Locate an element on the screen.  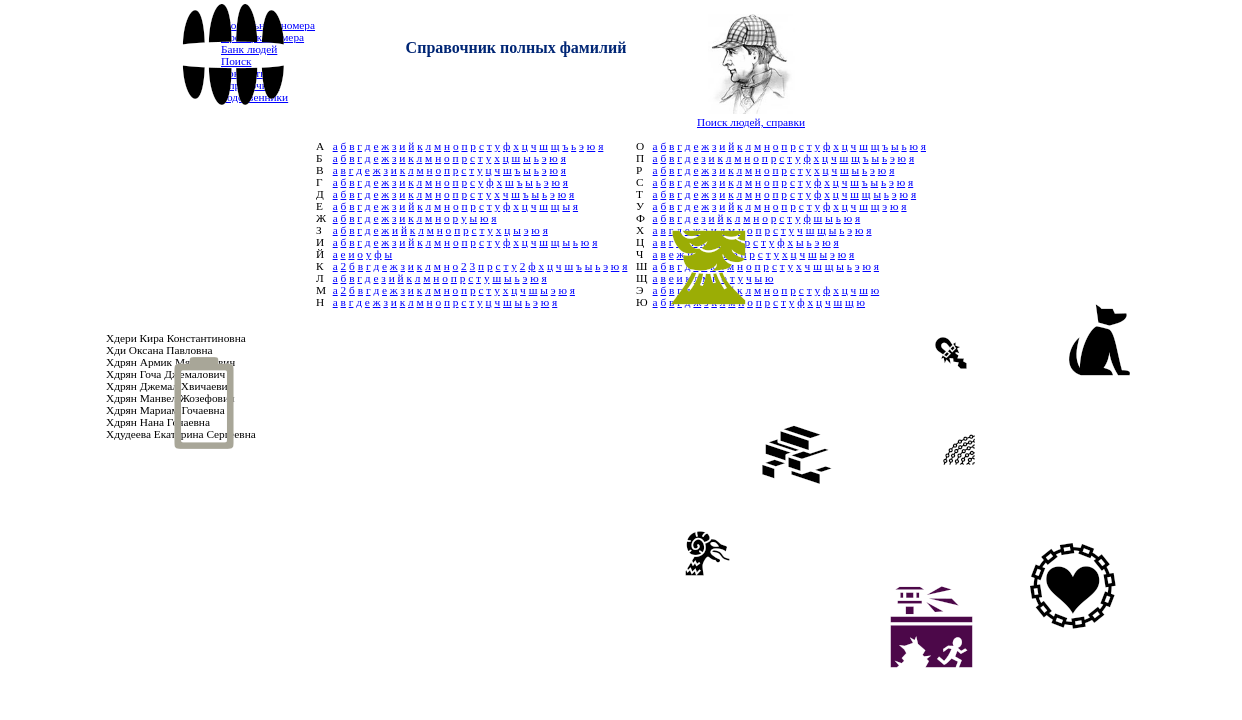
viking ship figurehead or norse-themed game element is located at coordinates (708, 553).